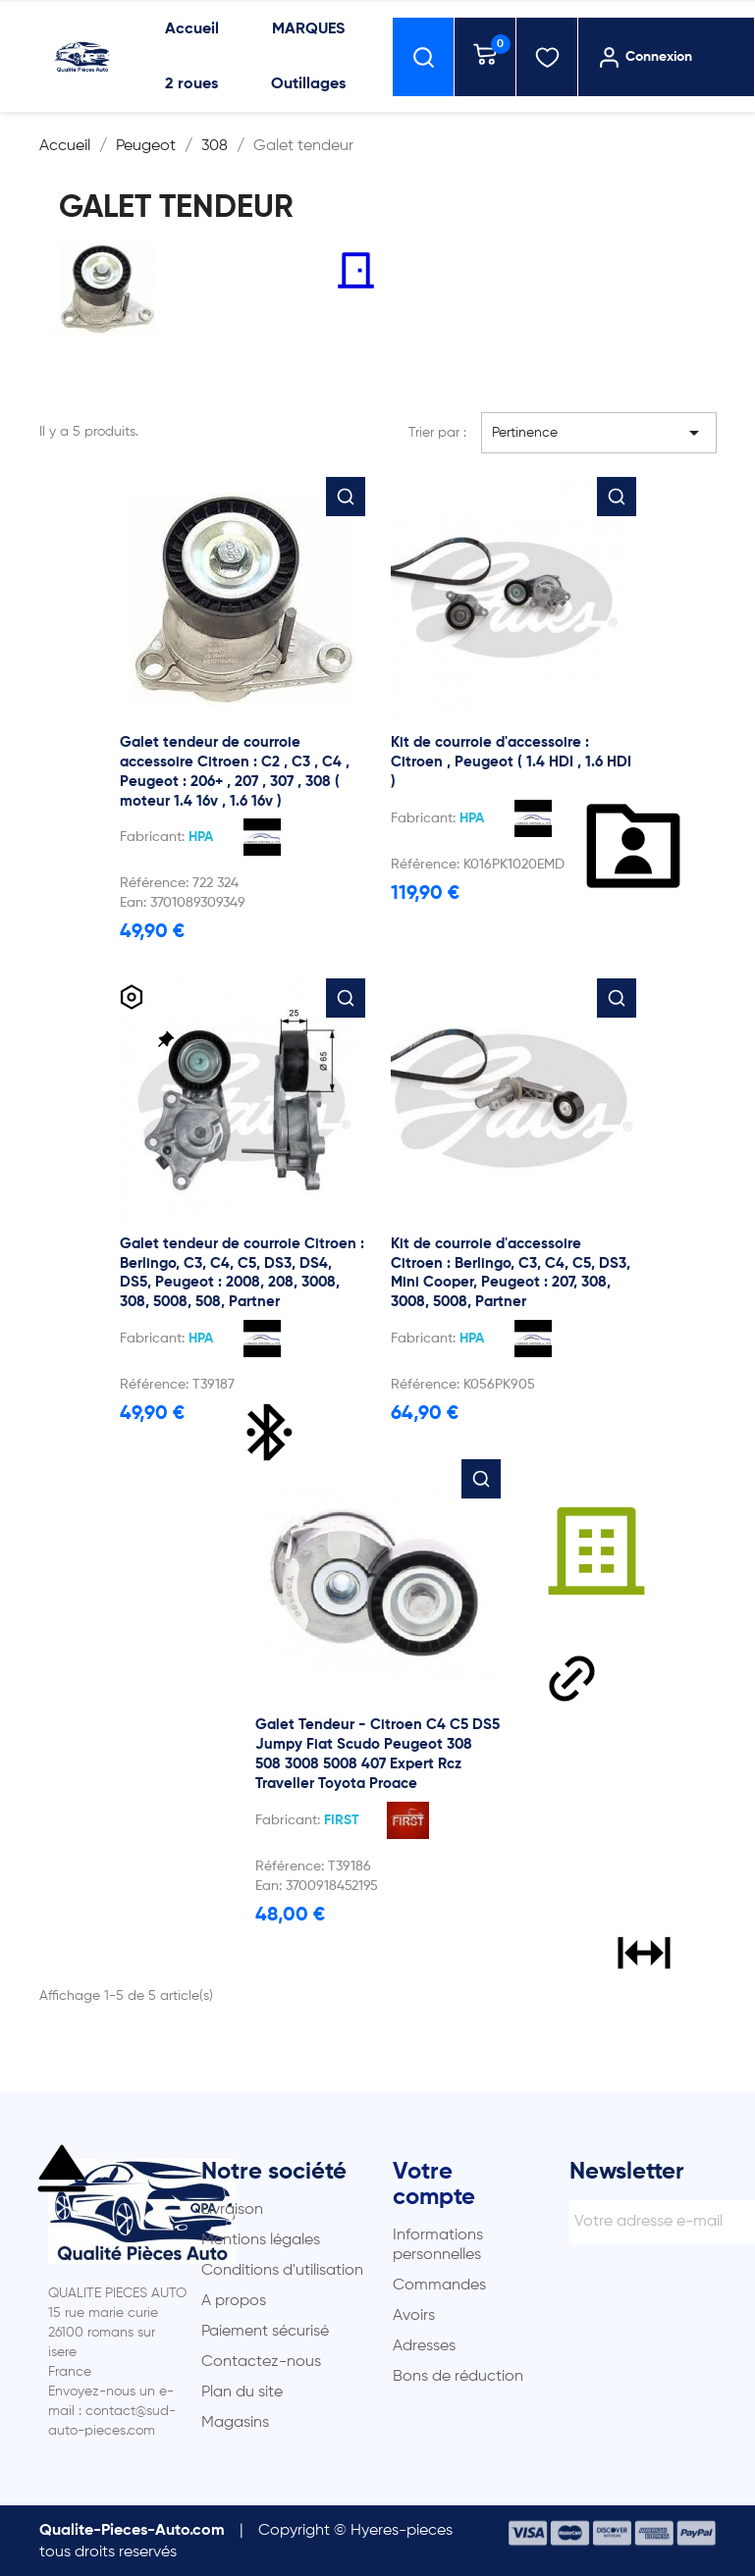 The image size is (755, 2576). Describe the element at coordinates (633, 846) in the screenshot. I see `access user profile documents` at that location.